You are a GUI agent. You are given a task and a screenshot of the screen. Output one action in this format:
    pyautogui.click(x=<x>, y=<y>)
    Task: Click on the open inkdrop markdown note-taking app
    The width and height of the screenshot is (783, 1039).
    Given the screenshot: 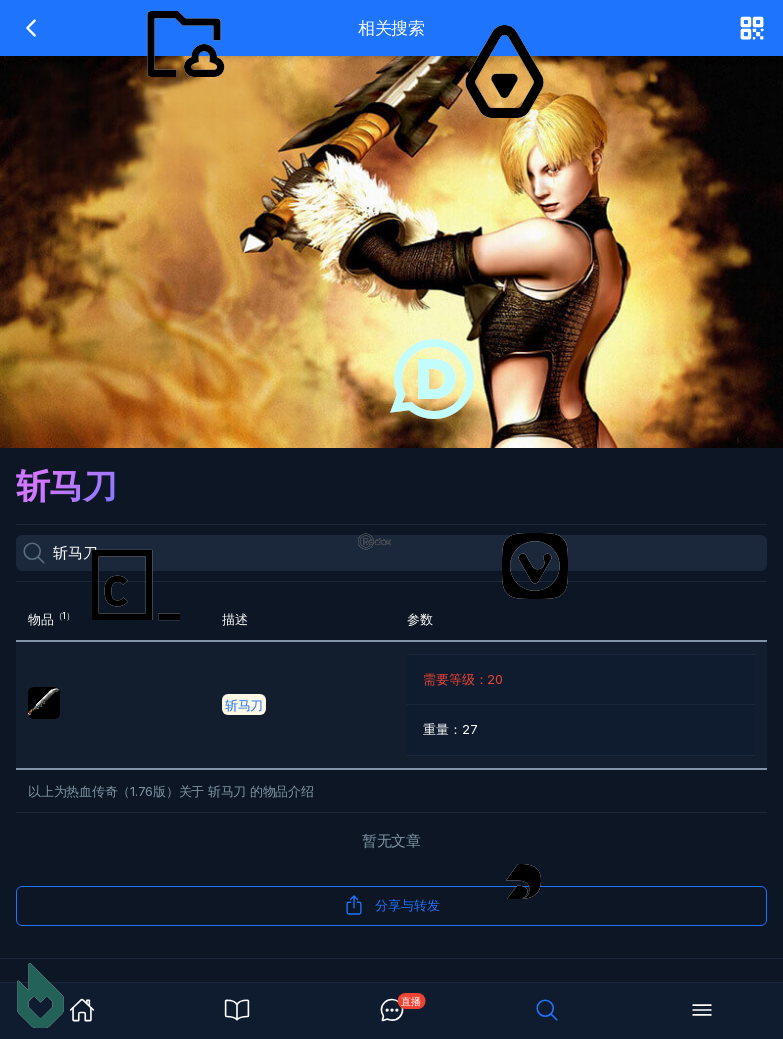 What is the action you would take?
    pyautogui.click(x=504, y=71)
    